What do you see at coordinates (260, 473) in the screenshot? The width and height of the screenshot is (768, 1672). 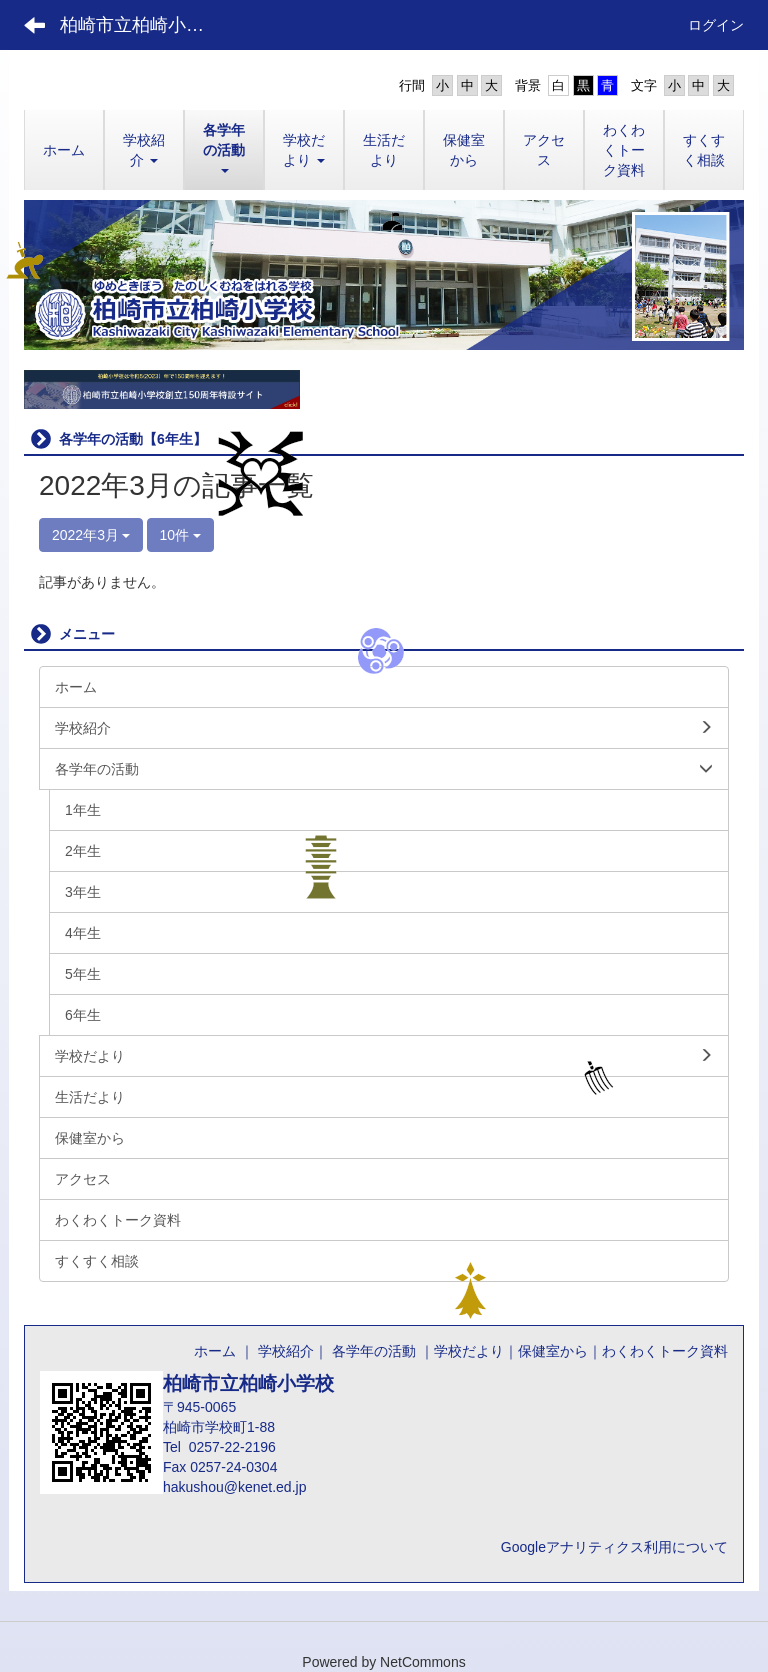 I see `activate defibrillator or emergency revival action` at bounding box center [260, 473].